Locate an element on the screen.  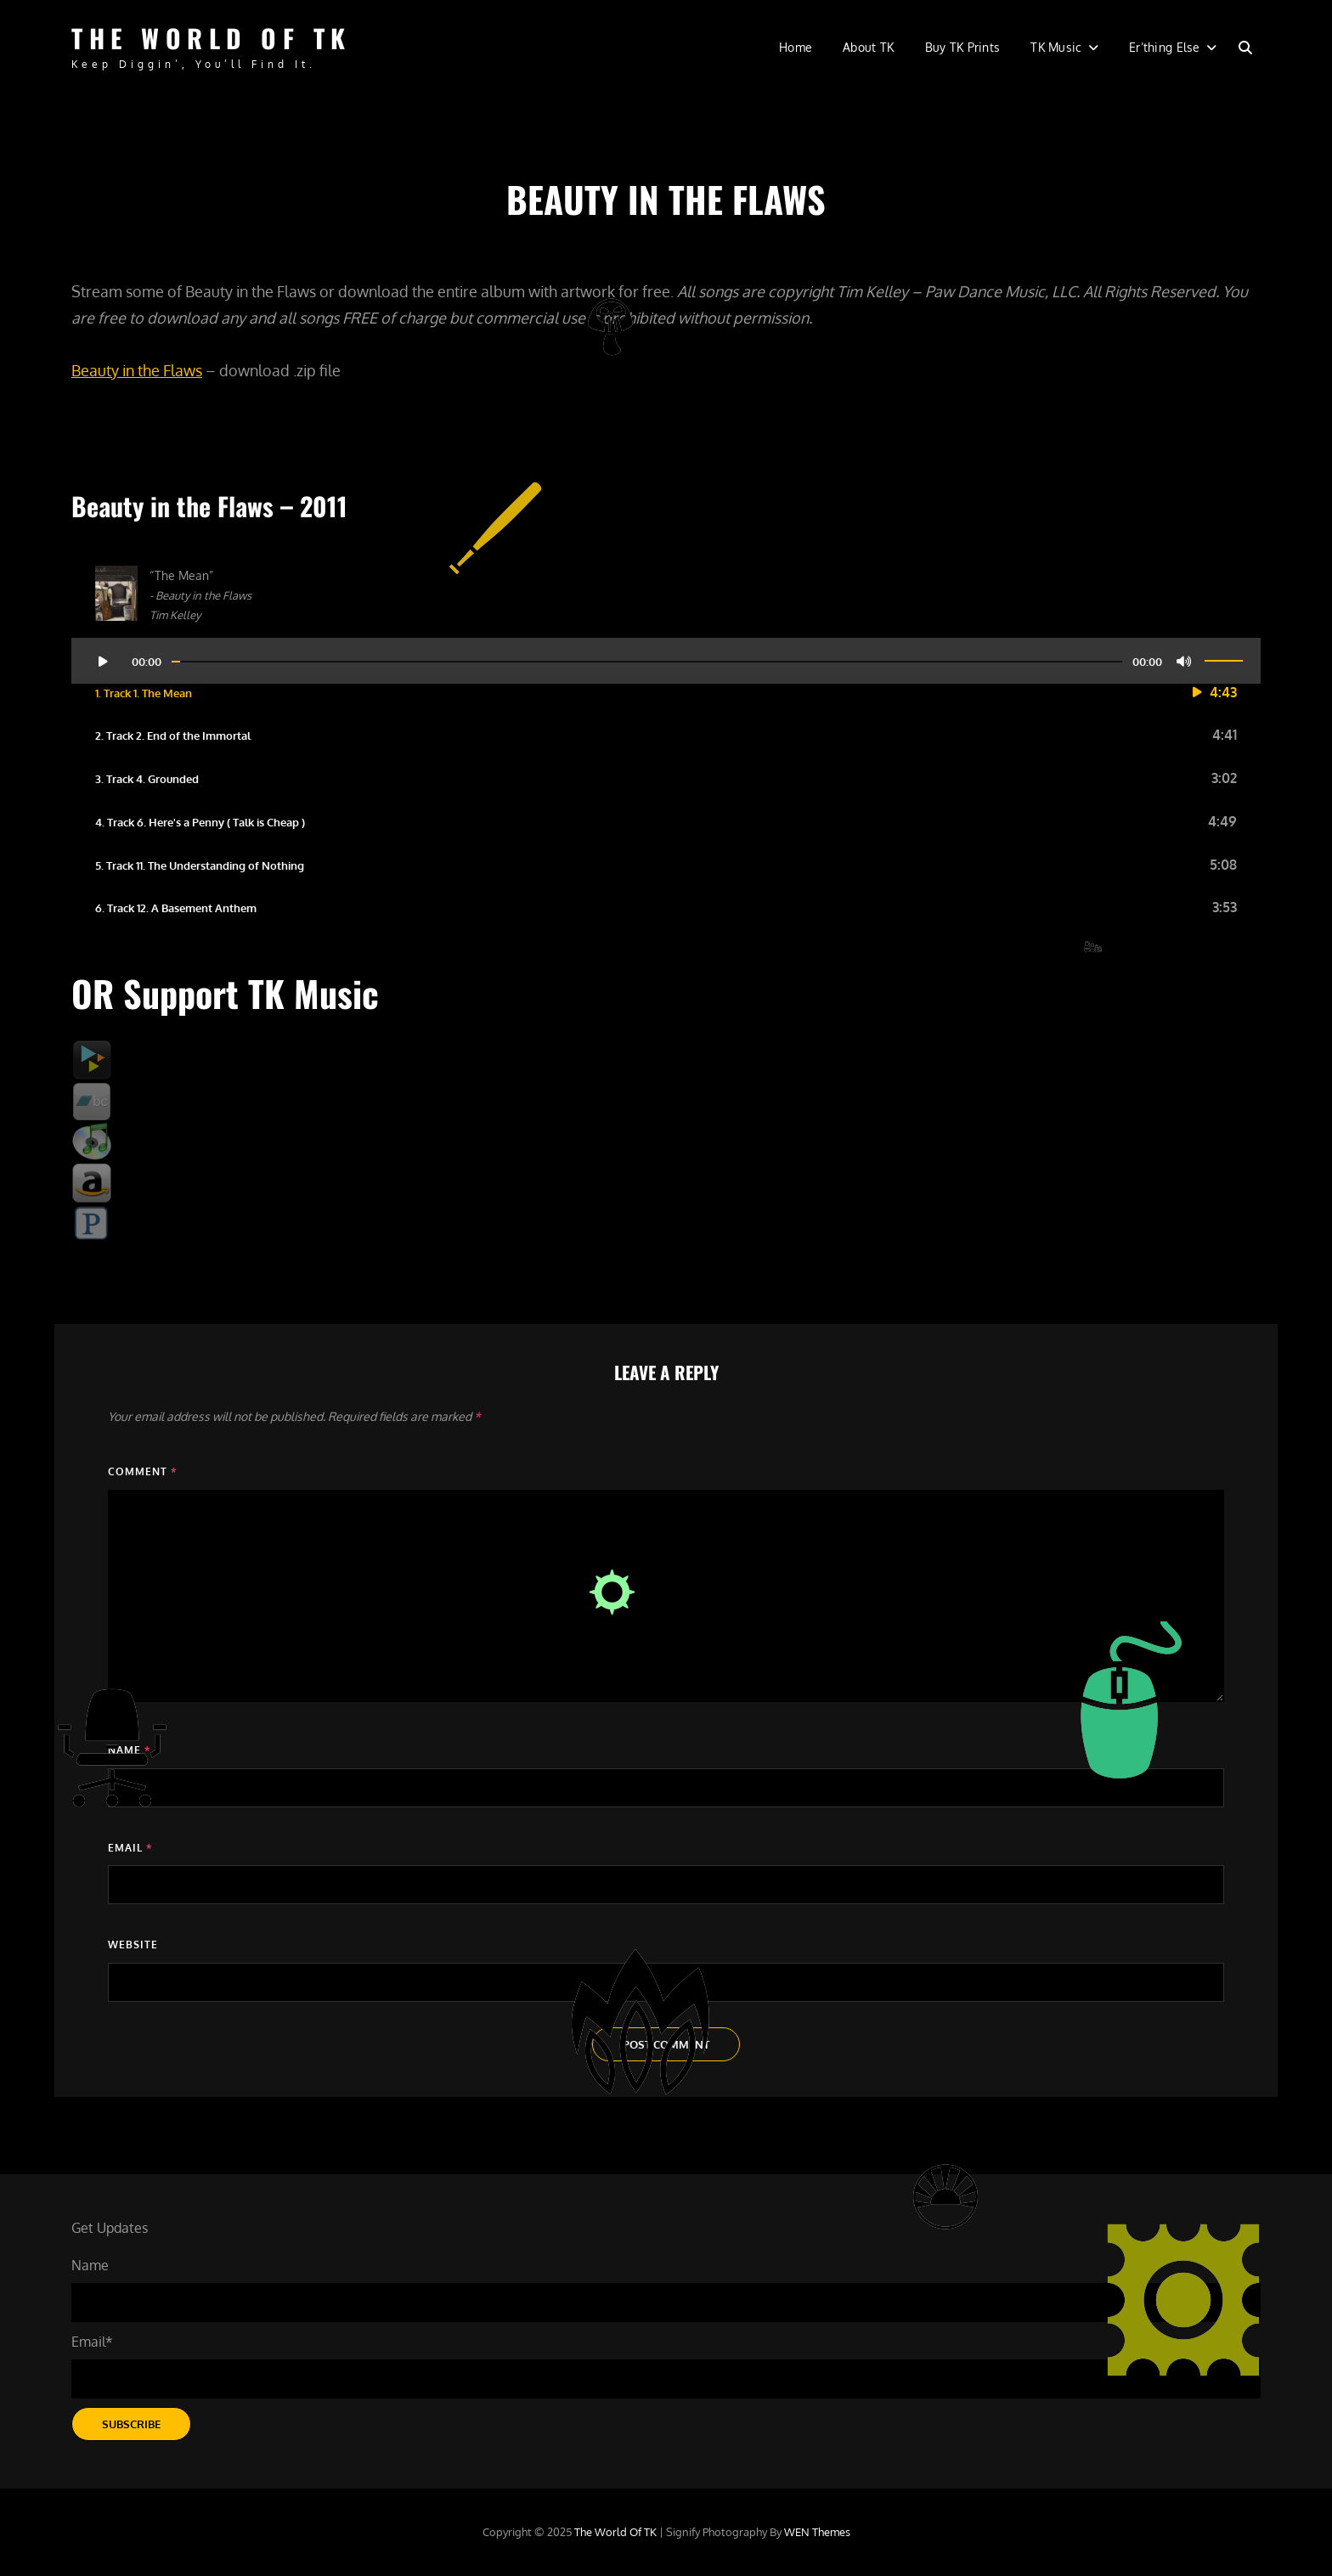
browse office furniture options is located at coordinates (112, 1748).